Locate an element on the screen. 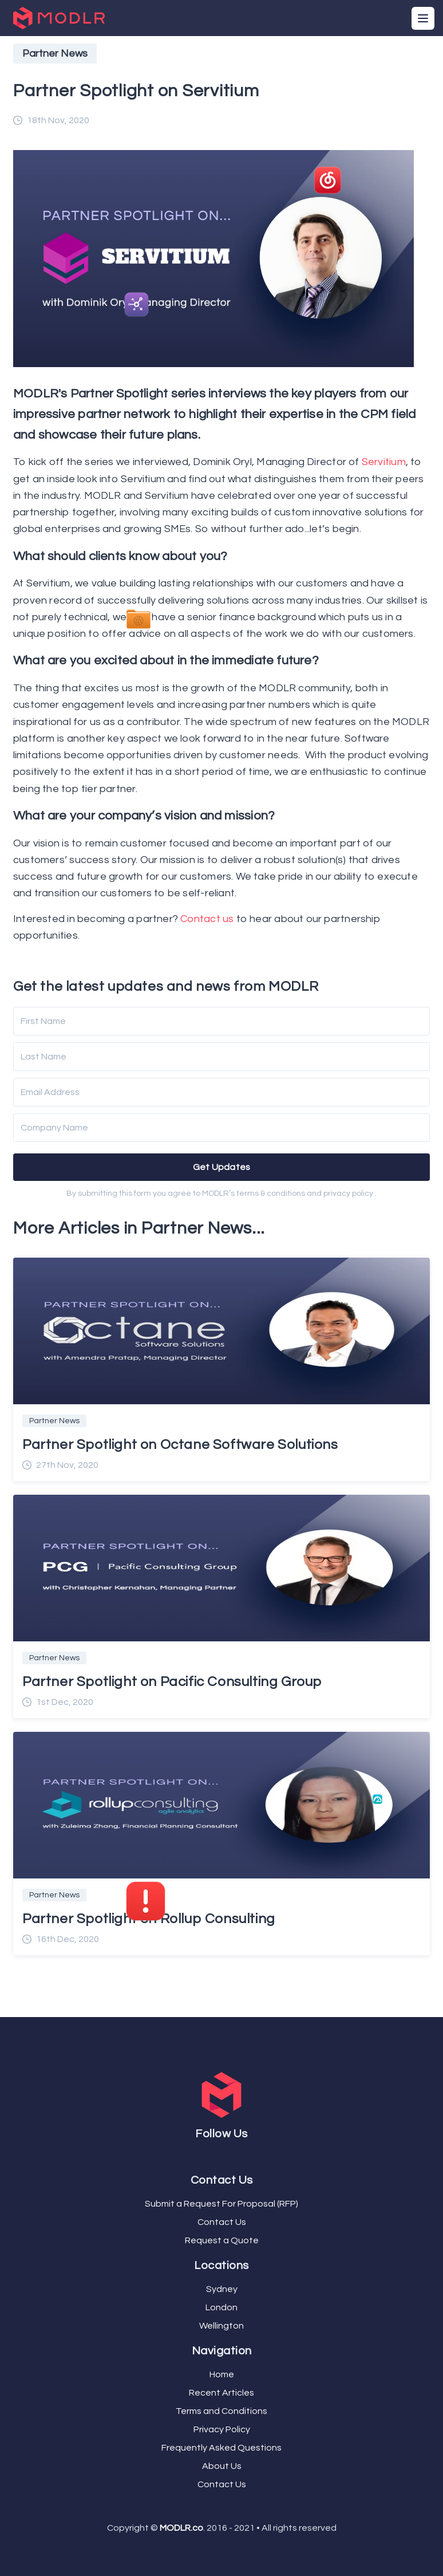  launch Two Point Hospital game is located at coordinates (377, 1799).